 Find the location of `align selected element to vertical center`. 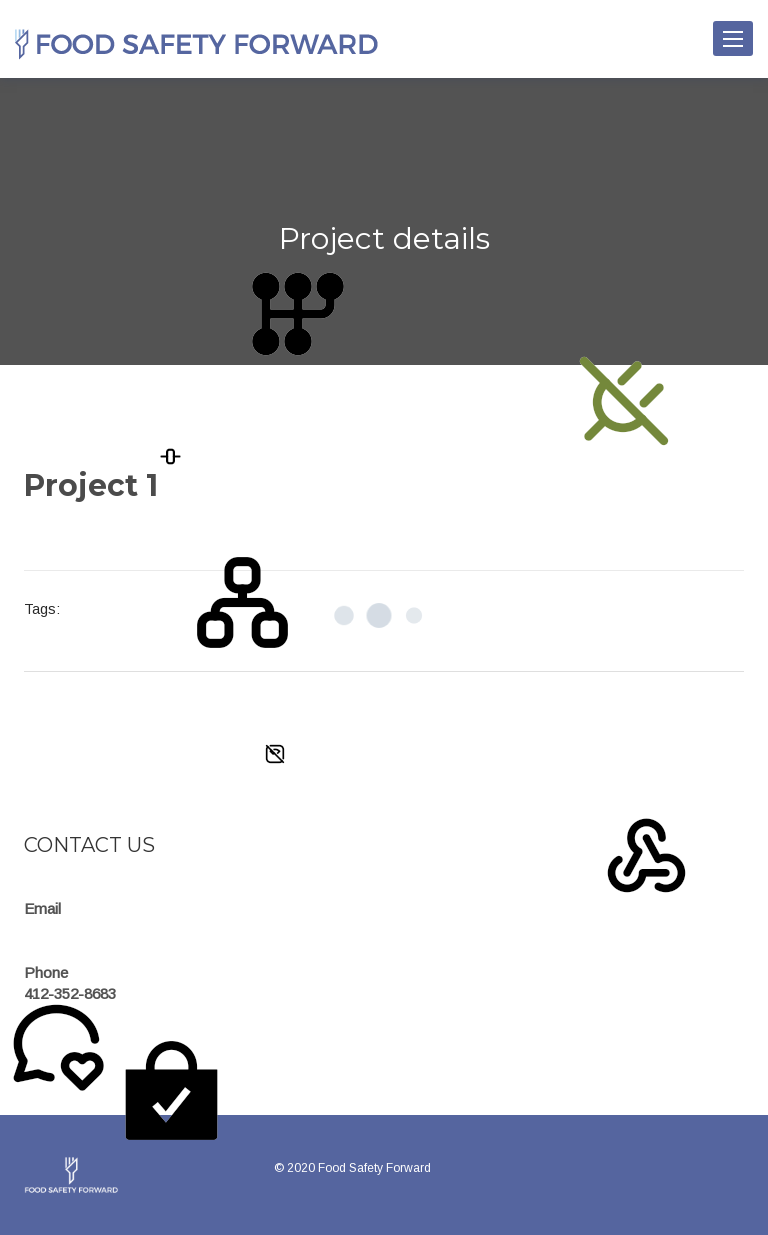

align selected element to vertical center is located at coordinates (170, 456).